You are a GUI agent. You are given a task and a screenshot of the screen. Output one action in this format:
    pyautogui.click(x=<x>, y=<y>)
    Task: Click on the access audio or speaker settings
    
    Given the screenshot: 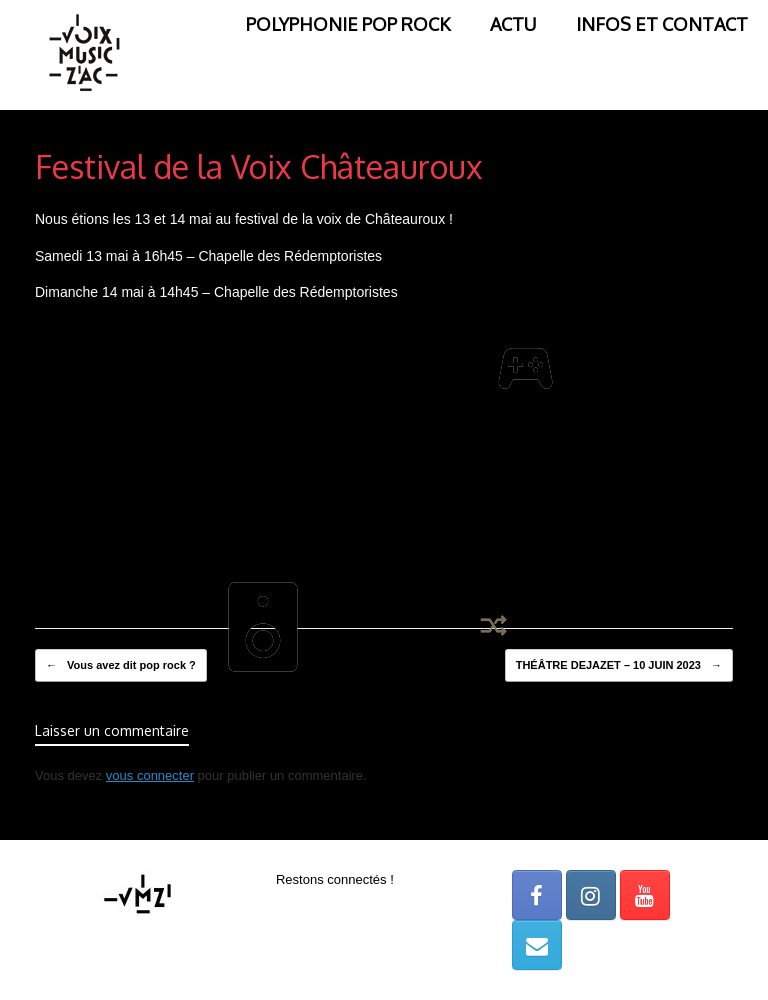 What is the action you would take?
    pyautogui.click(x=263, y=627)
    